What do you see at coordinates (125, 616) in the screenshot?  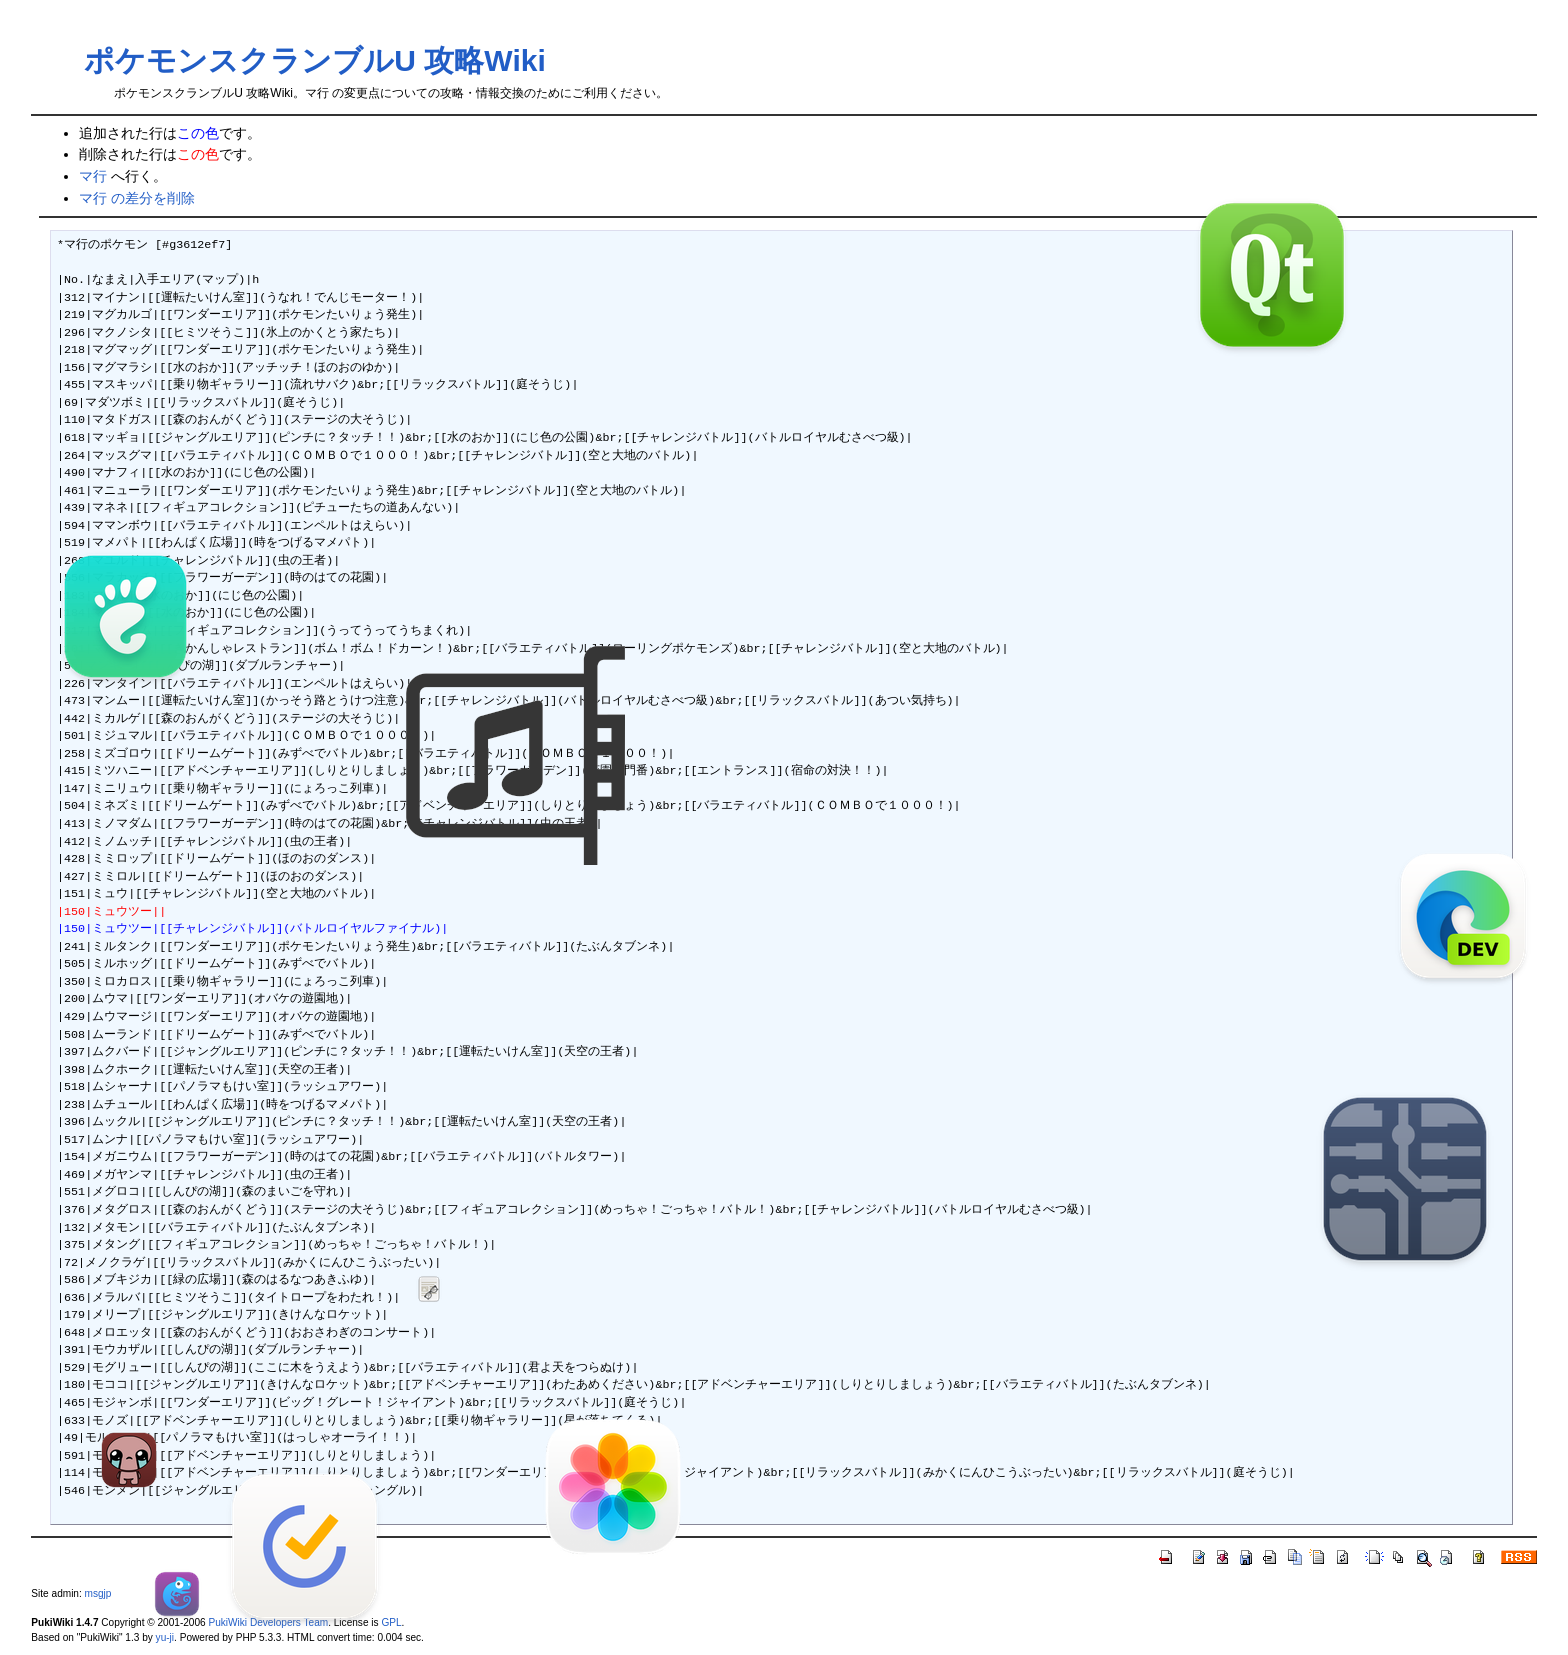 I see `launch gnome desktop environment` at bounding box center [125, 616].